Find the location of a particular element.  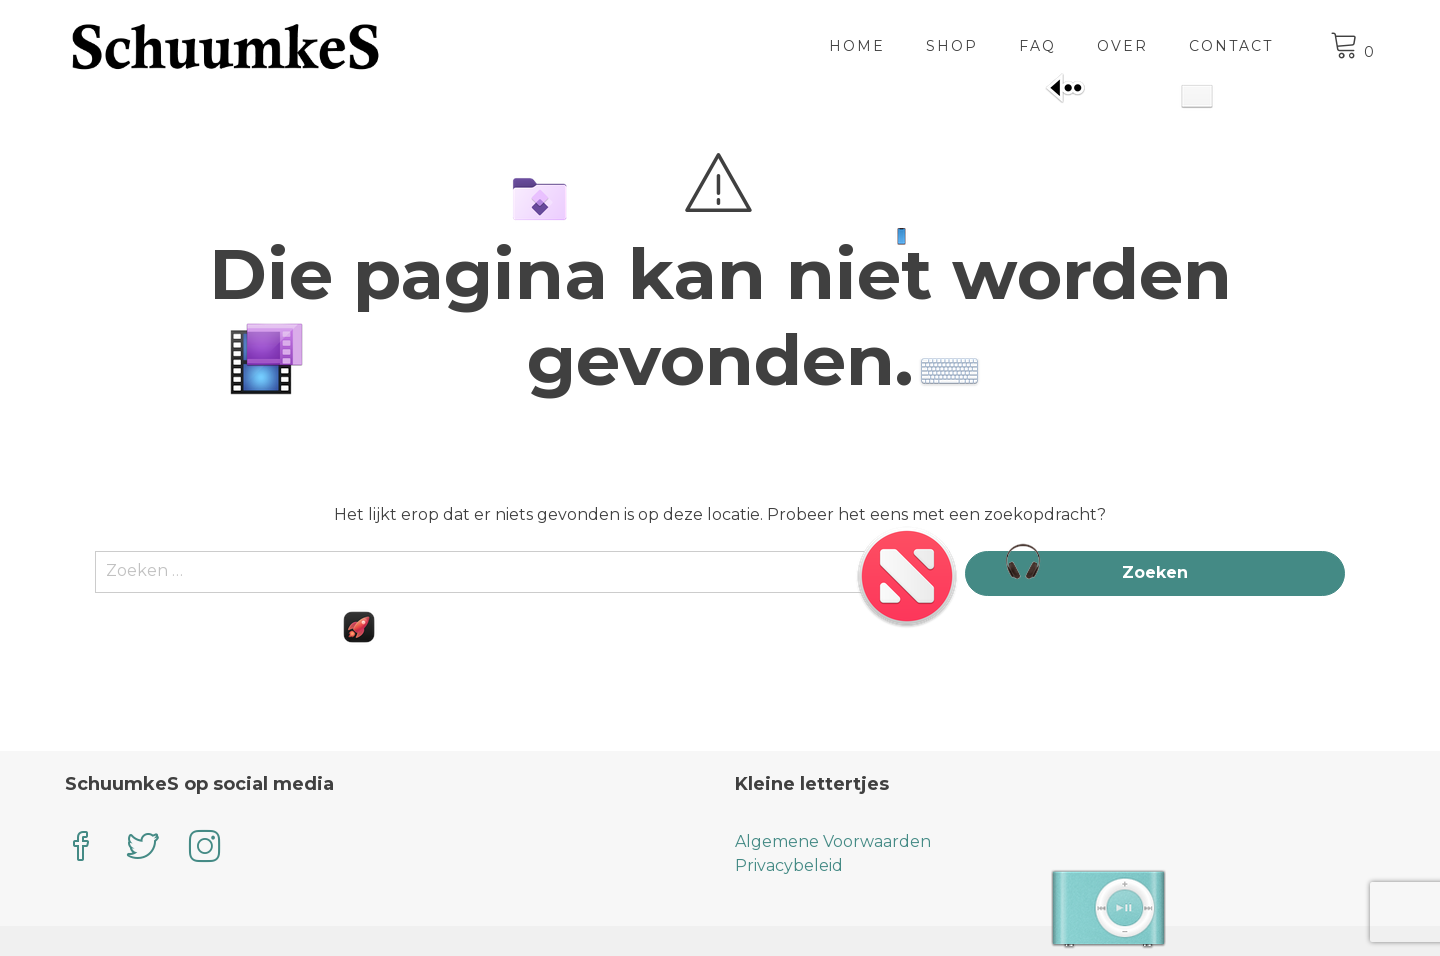

generic bluetooth device placeholder is located at coordinates (1197, 96).